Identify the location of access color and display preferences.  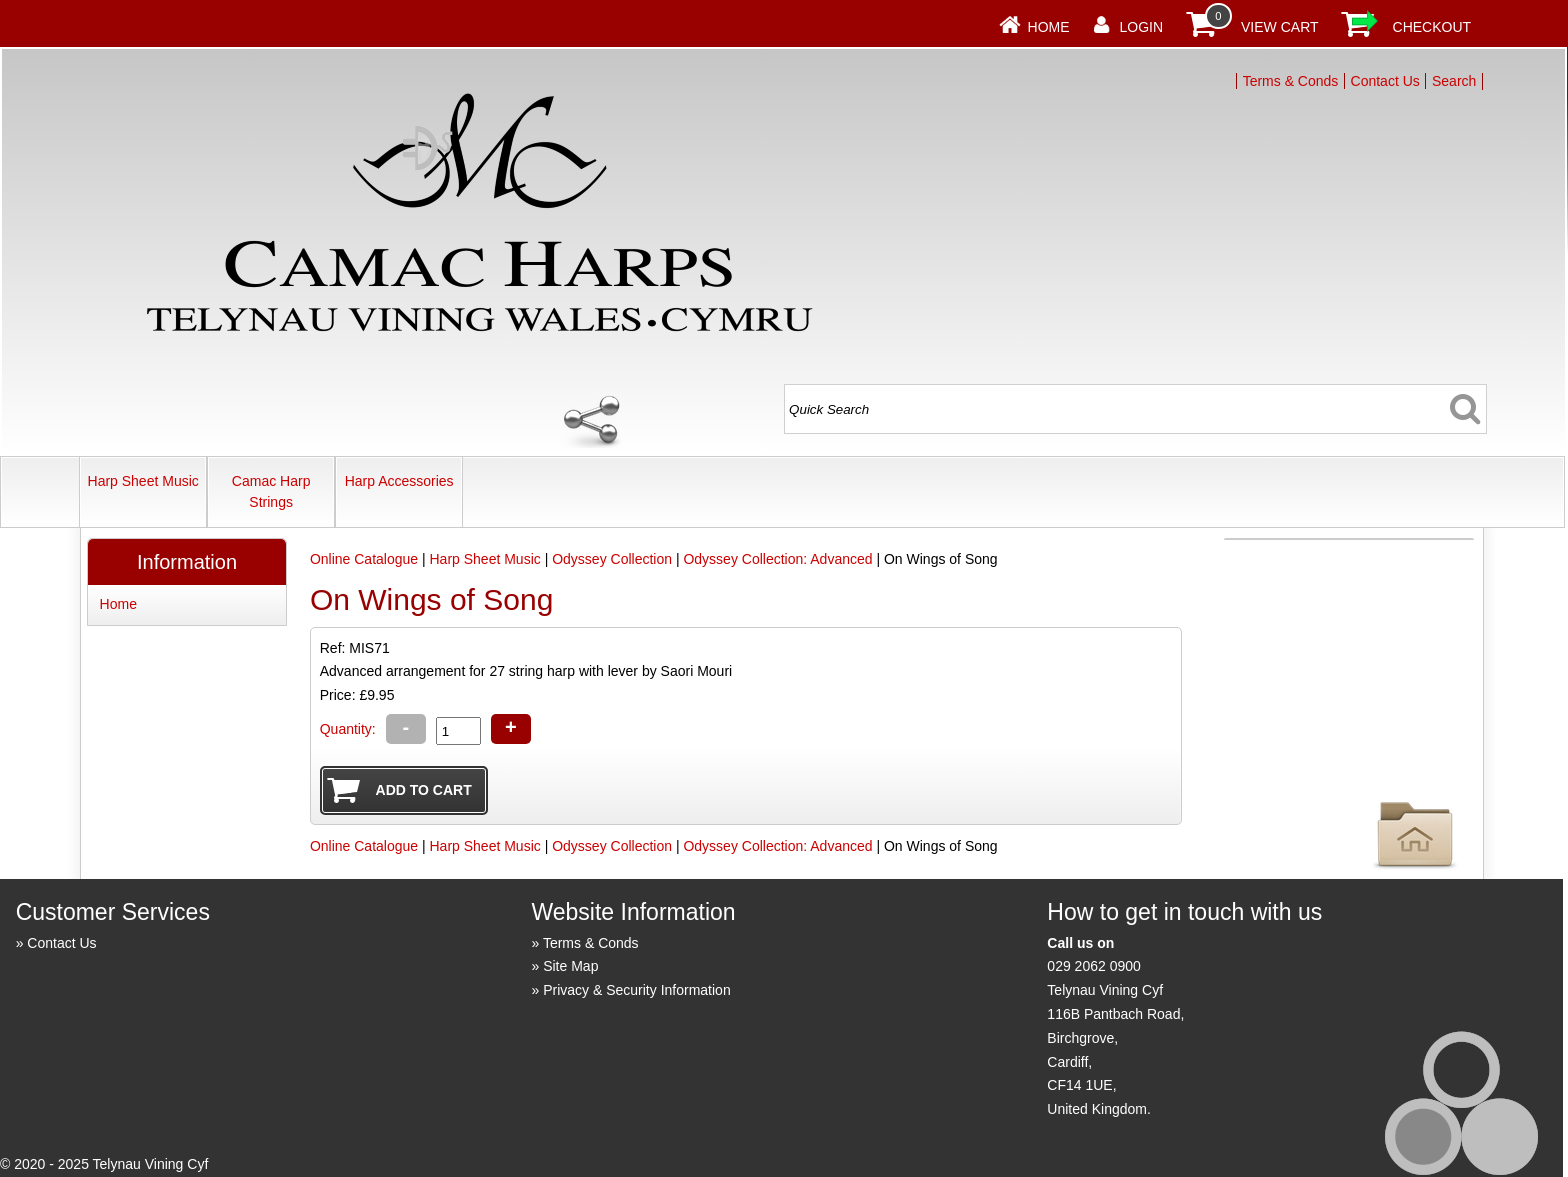
(1461, 1098).